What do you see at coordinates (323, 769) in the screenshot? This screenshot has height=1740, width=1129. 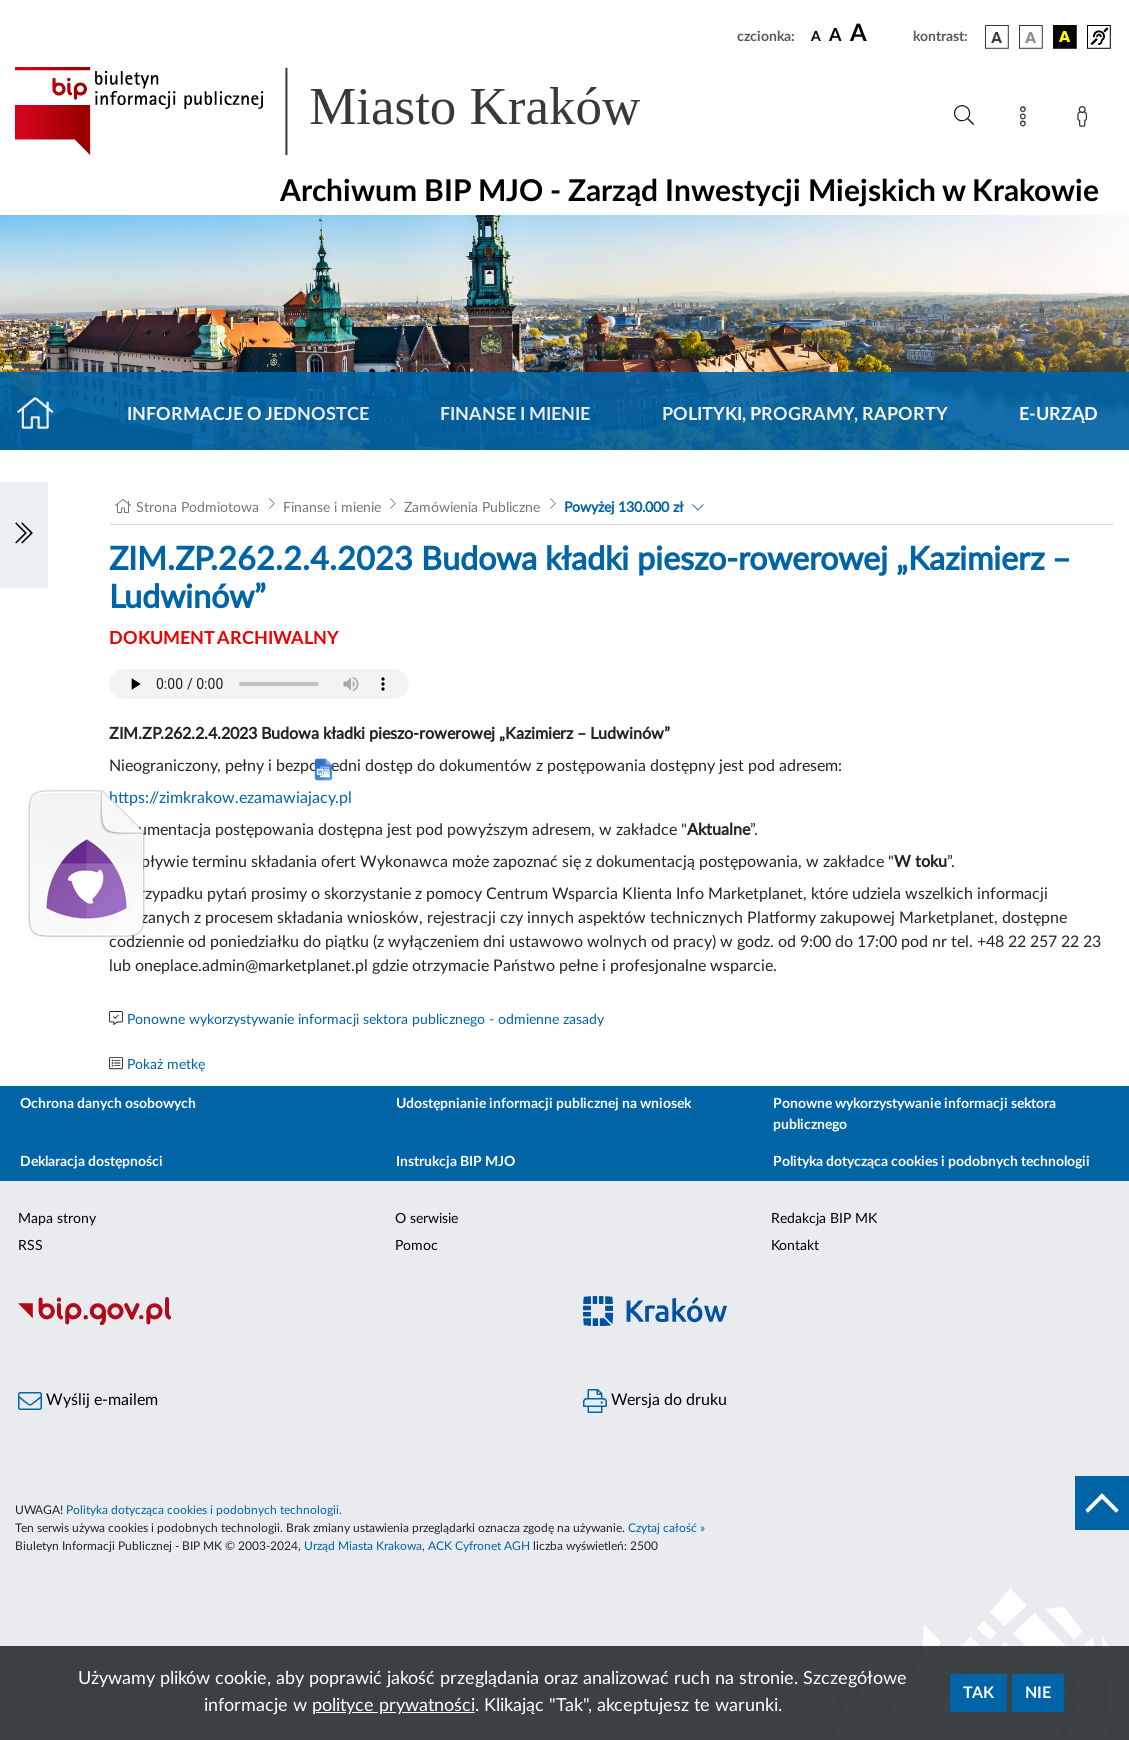 I see `microsoft word document file` at bounding box center [323, 769].